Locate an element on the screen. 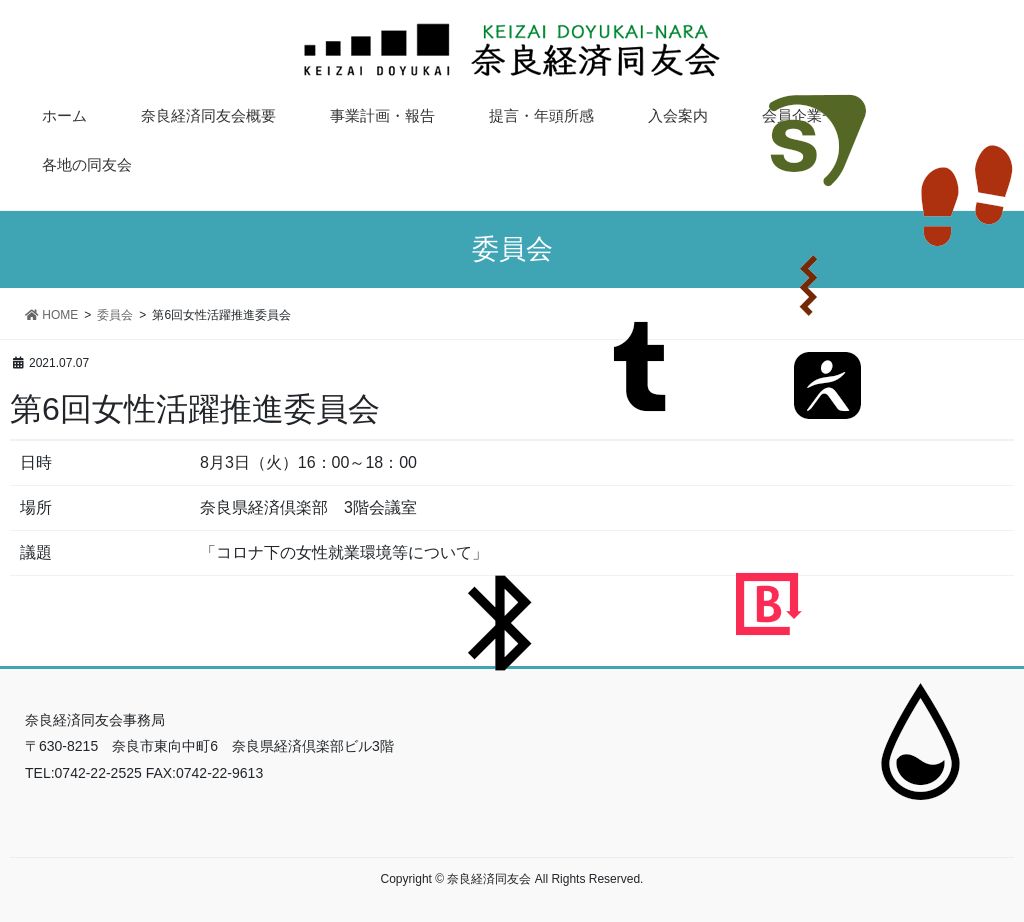 Image resolution: width=1024 pixels, height=922 pixels. view your walking route or path history is located at coordinates (963, 196).